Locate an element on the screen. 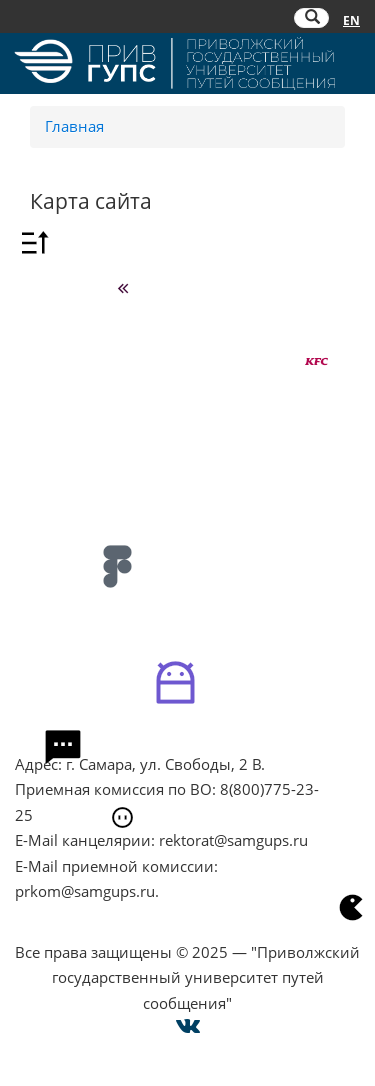 The image size is (375, 1086). open games or gaming section is located at coordinates (352, 907).